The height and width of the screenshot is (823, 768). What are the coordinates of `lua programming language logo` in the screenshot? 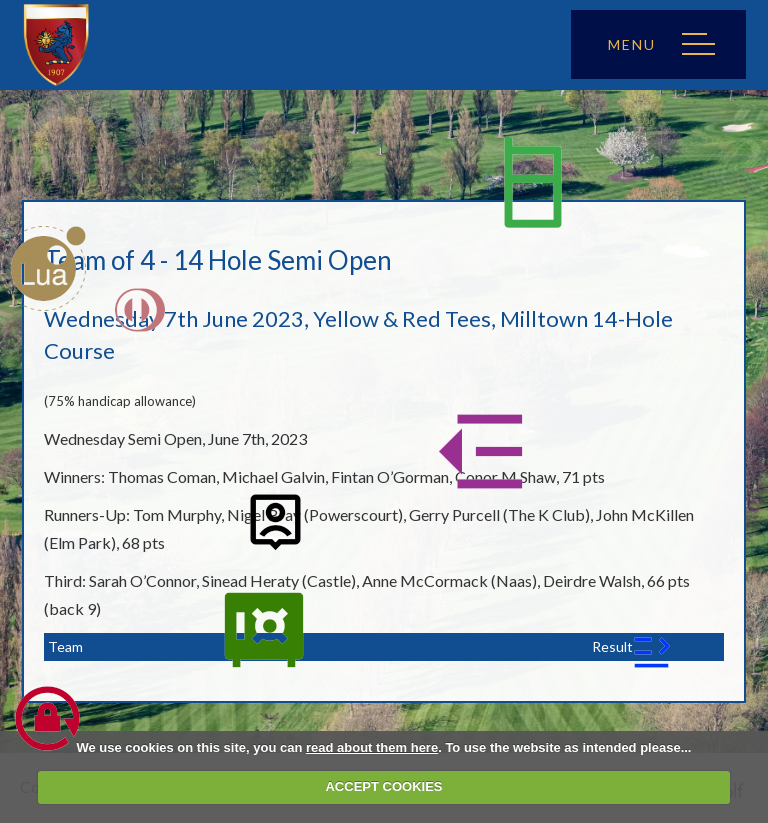 It's located at (43, 268).